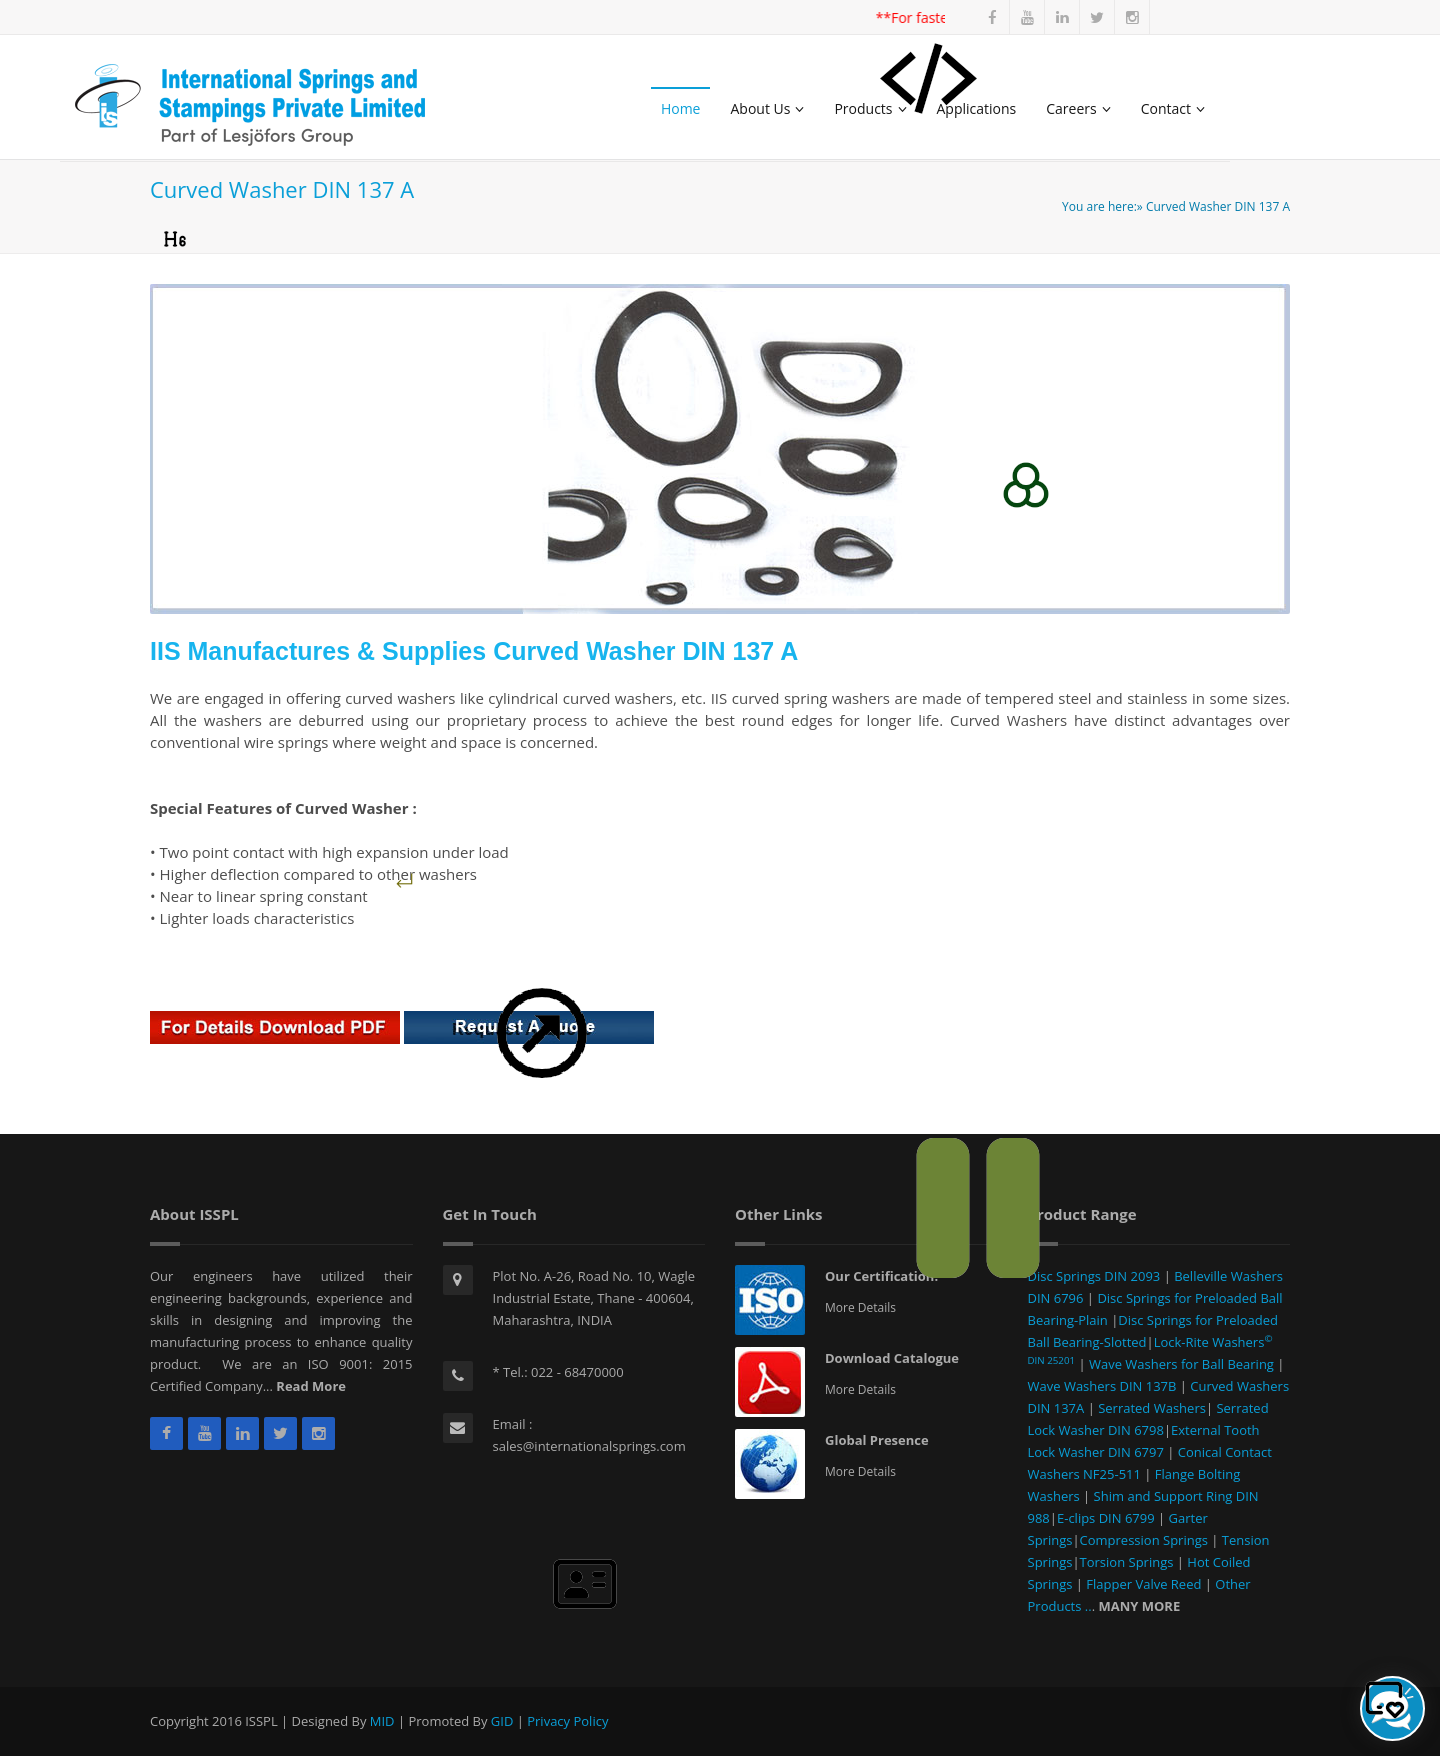  What do you see at coordinates (1384, 1698) in the screenshot?
I see `add tablet to favorites` at bounding box center [1384, 1698].